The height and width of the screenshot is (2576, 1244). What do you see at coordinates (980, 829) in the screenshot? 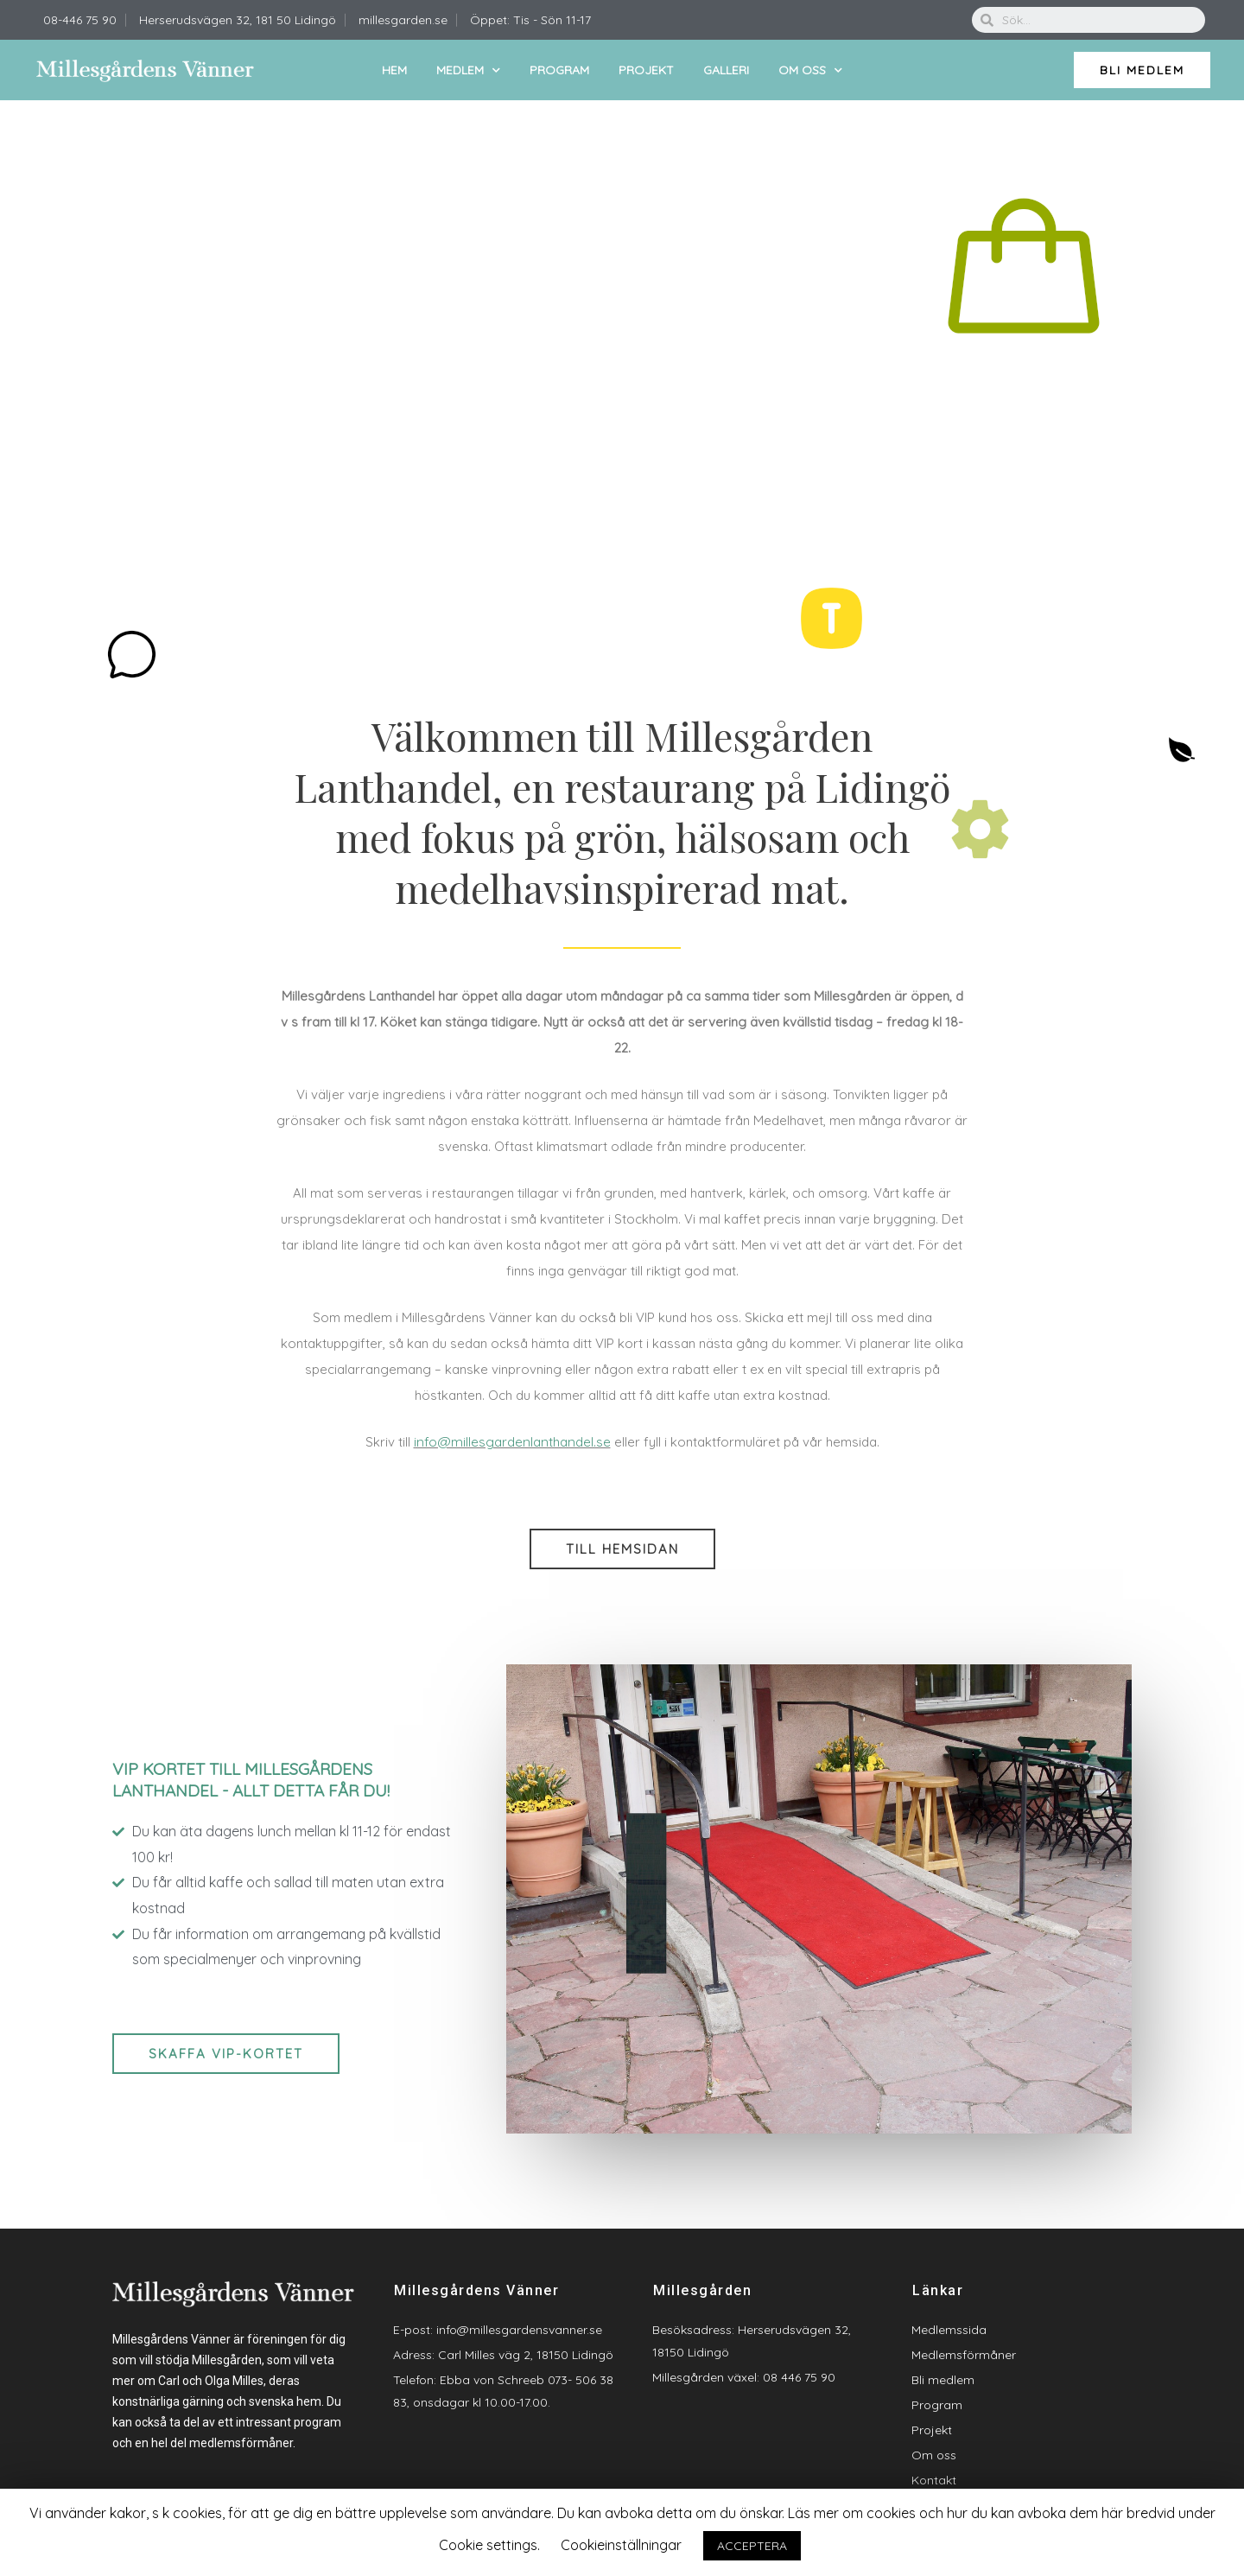
I see `open settings menu` at bounding box center [980, 829].